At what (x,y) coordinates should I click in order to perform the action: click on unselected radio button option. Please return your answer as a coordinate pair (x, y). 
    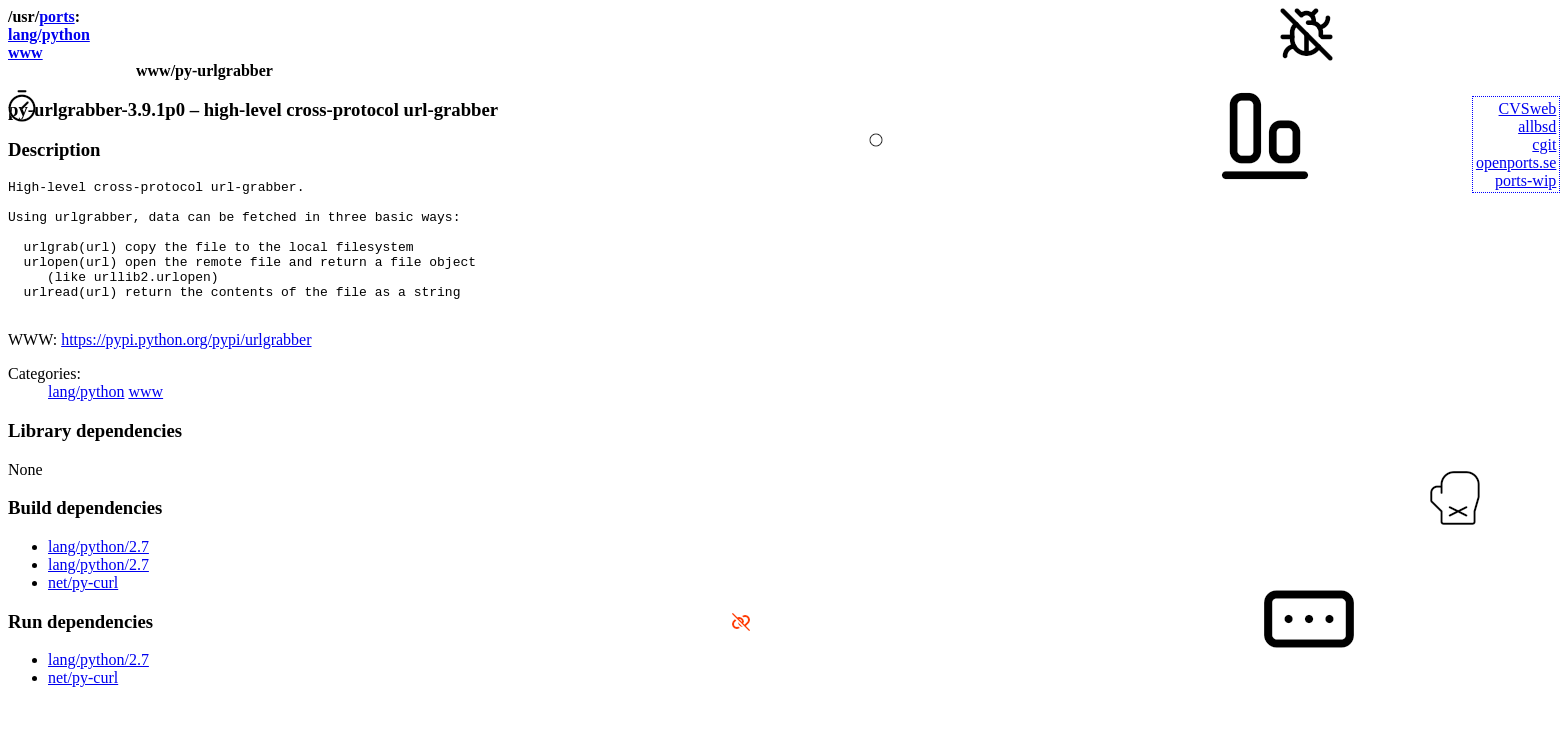
    Looking at the image, I should click on (876, 140).